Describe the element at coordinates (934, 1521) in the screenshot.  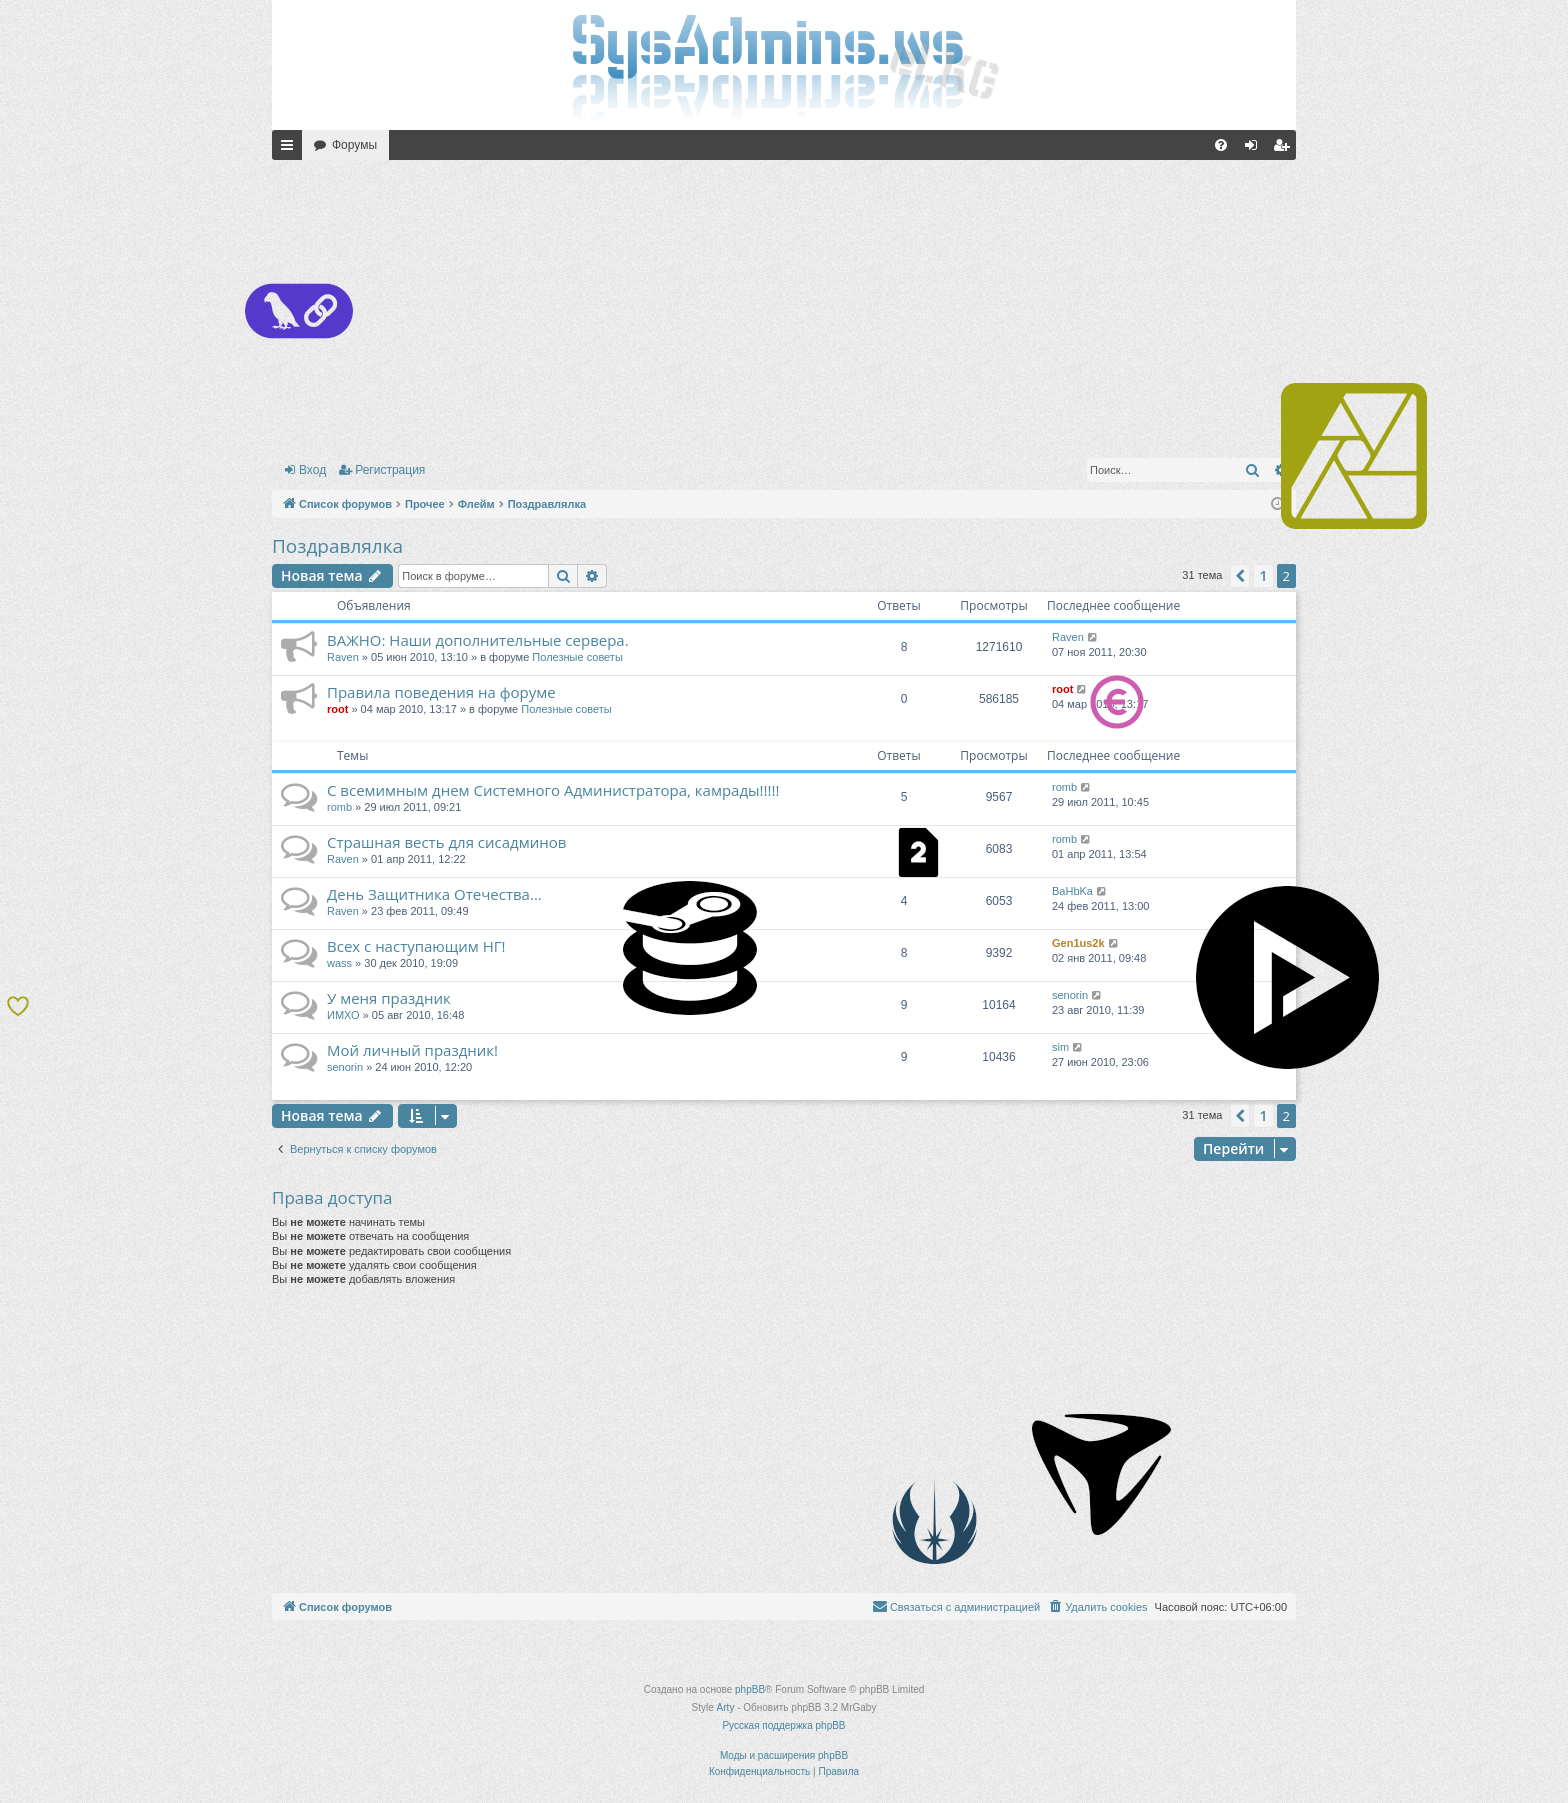
I see `jedi order logo from star wars` at that location.